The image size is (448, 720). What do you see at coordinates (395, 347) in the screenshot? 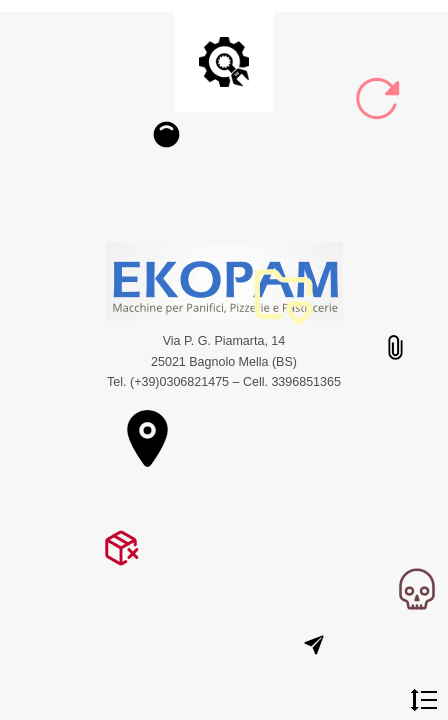
I see `attach a file to your message` at bounding box center [395, 347].